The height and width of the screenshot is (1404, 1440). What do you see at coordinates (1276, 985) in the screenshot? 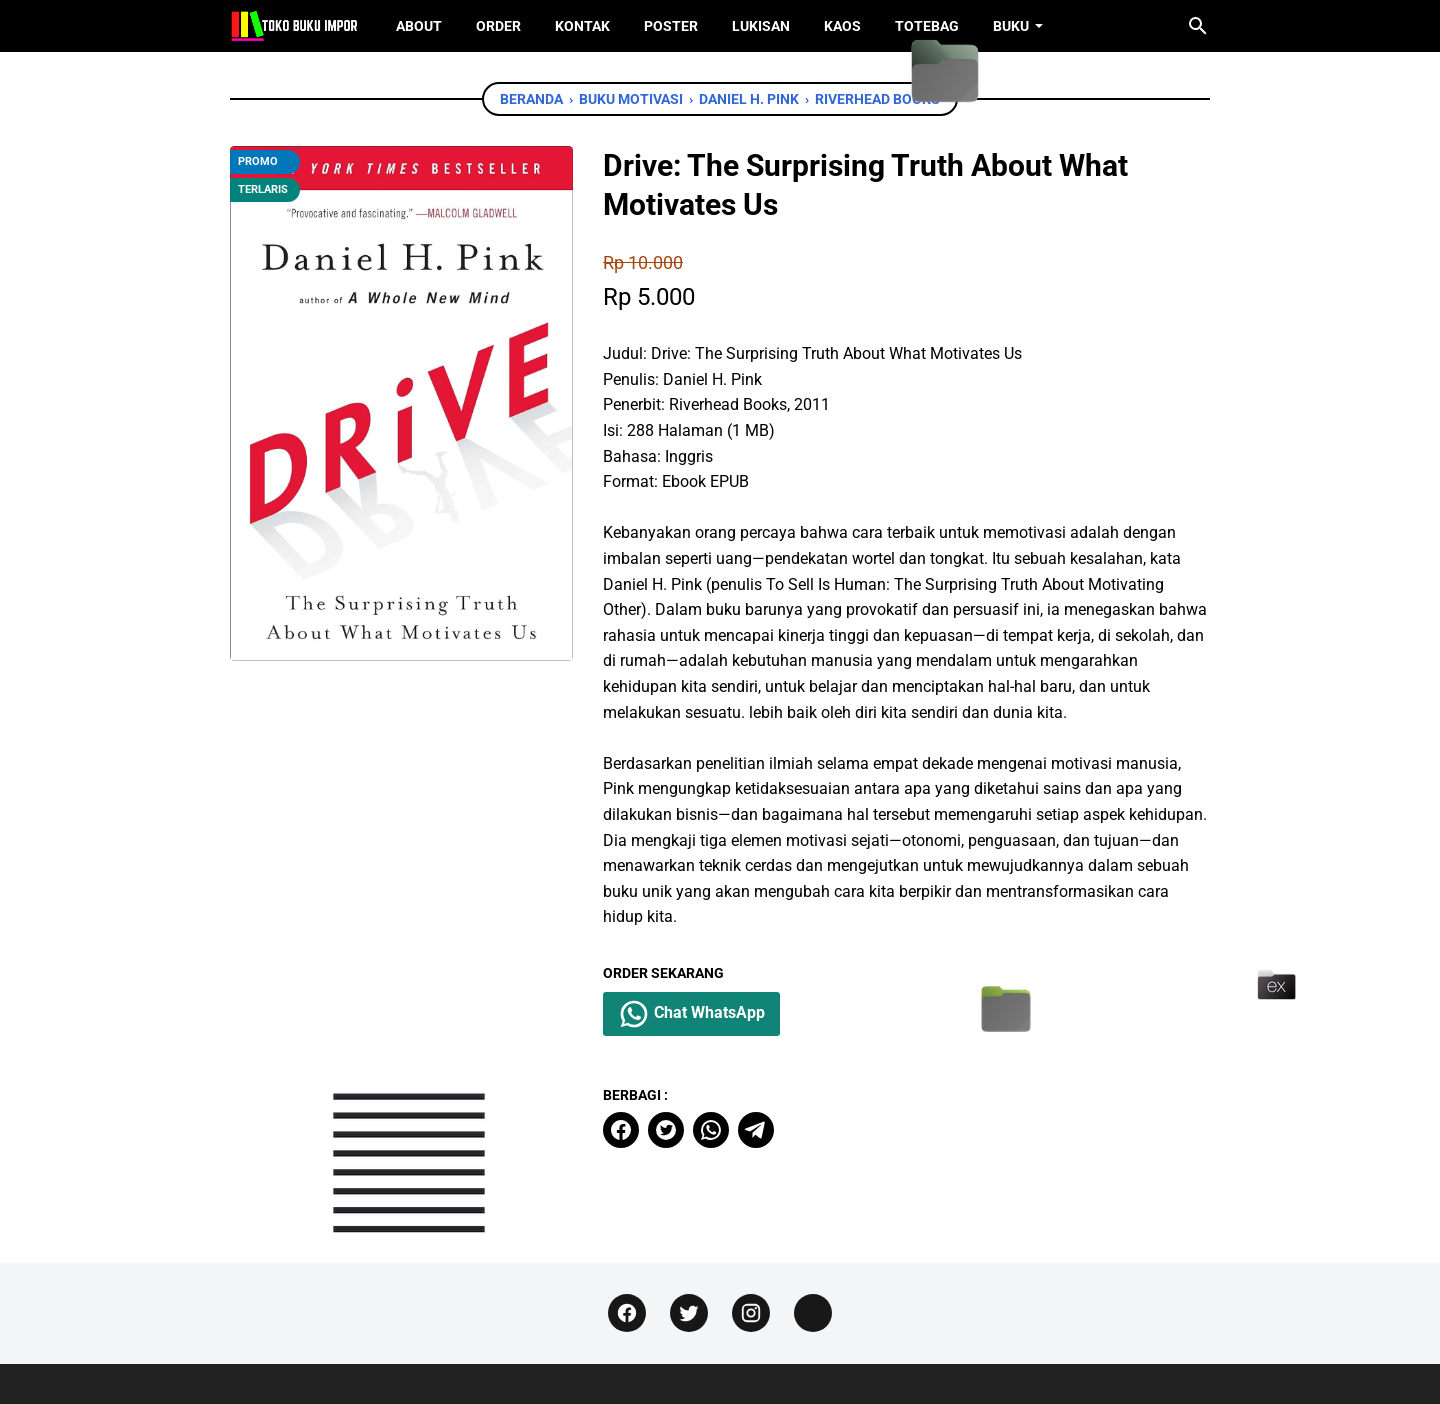
I see `folder containing express.js project files` at bounding box center [1276, 985].